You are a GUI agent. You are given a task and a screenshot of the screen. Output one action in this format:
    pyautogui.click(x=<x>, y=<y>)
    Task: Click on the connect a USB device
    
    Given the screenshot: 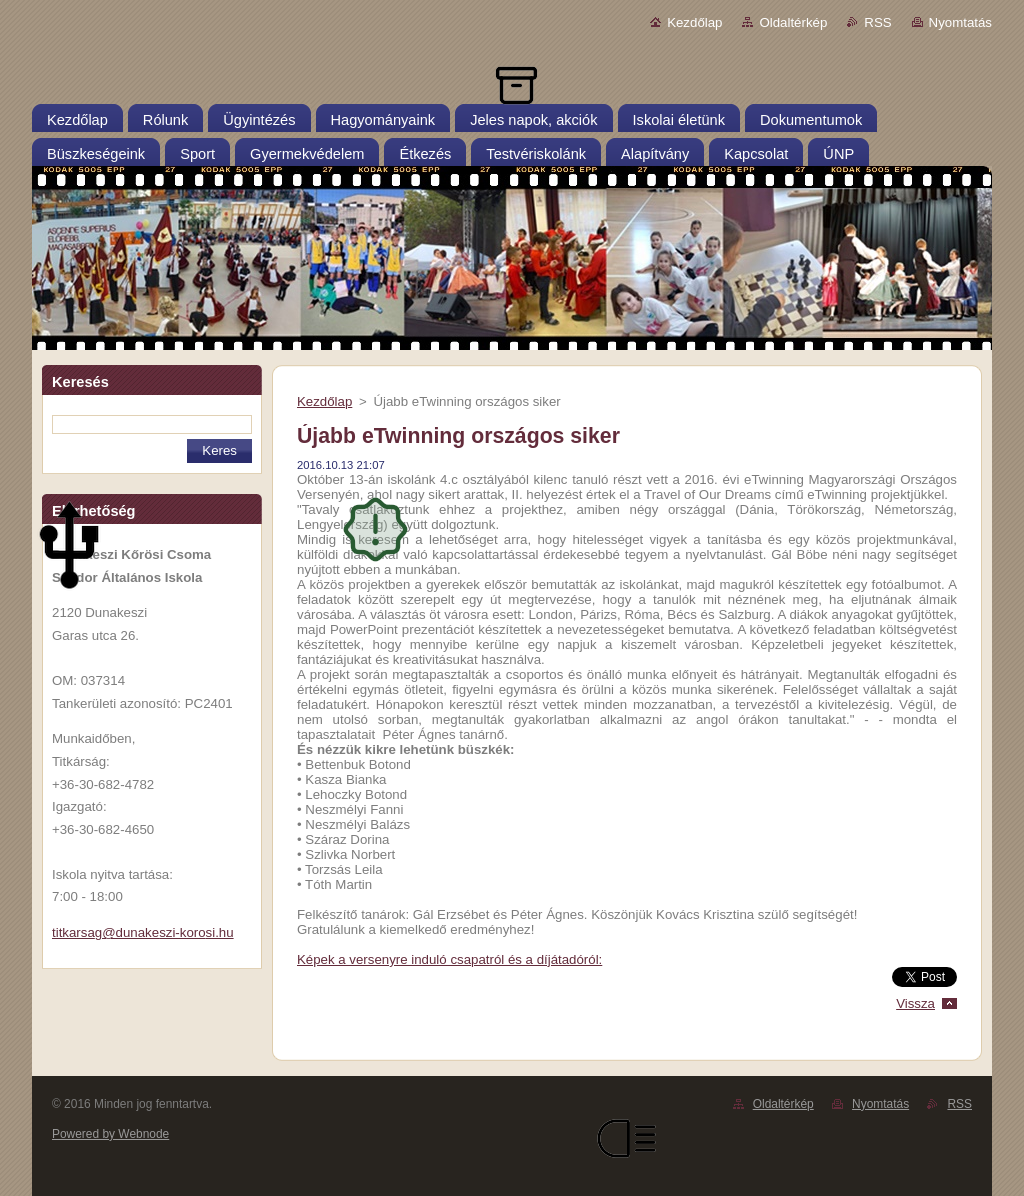 What is the action you would take?
    pyautogui.click(x=69, y=546)
    